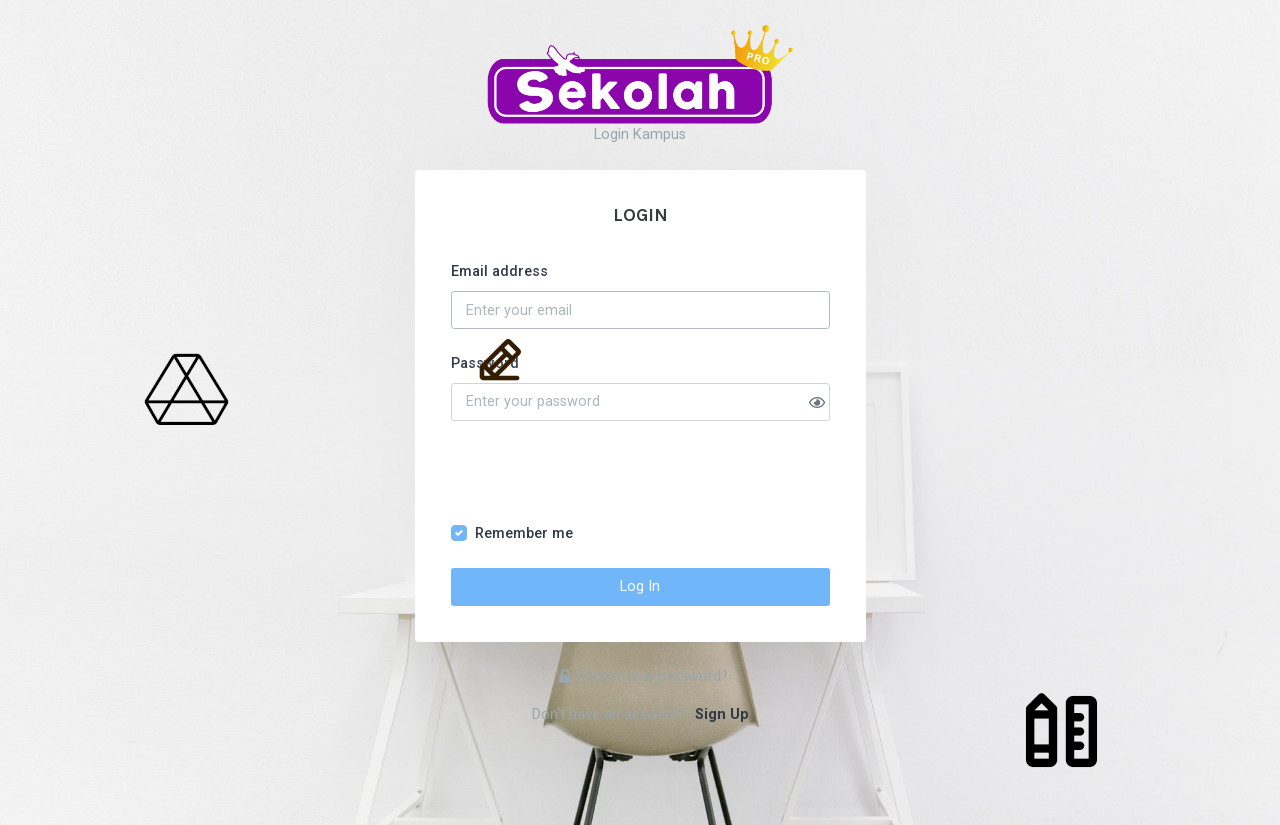 Image resolution: width=1280 pixels, height=825 pixels. Describe the element at coordinates (1061, 731) in the screenshot. I see `access design or drawing tools` at that location.